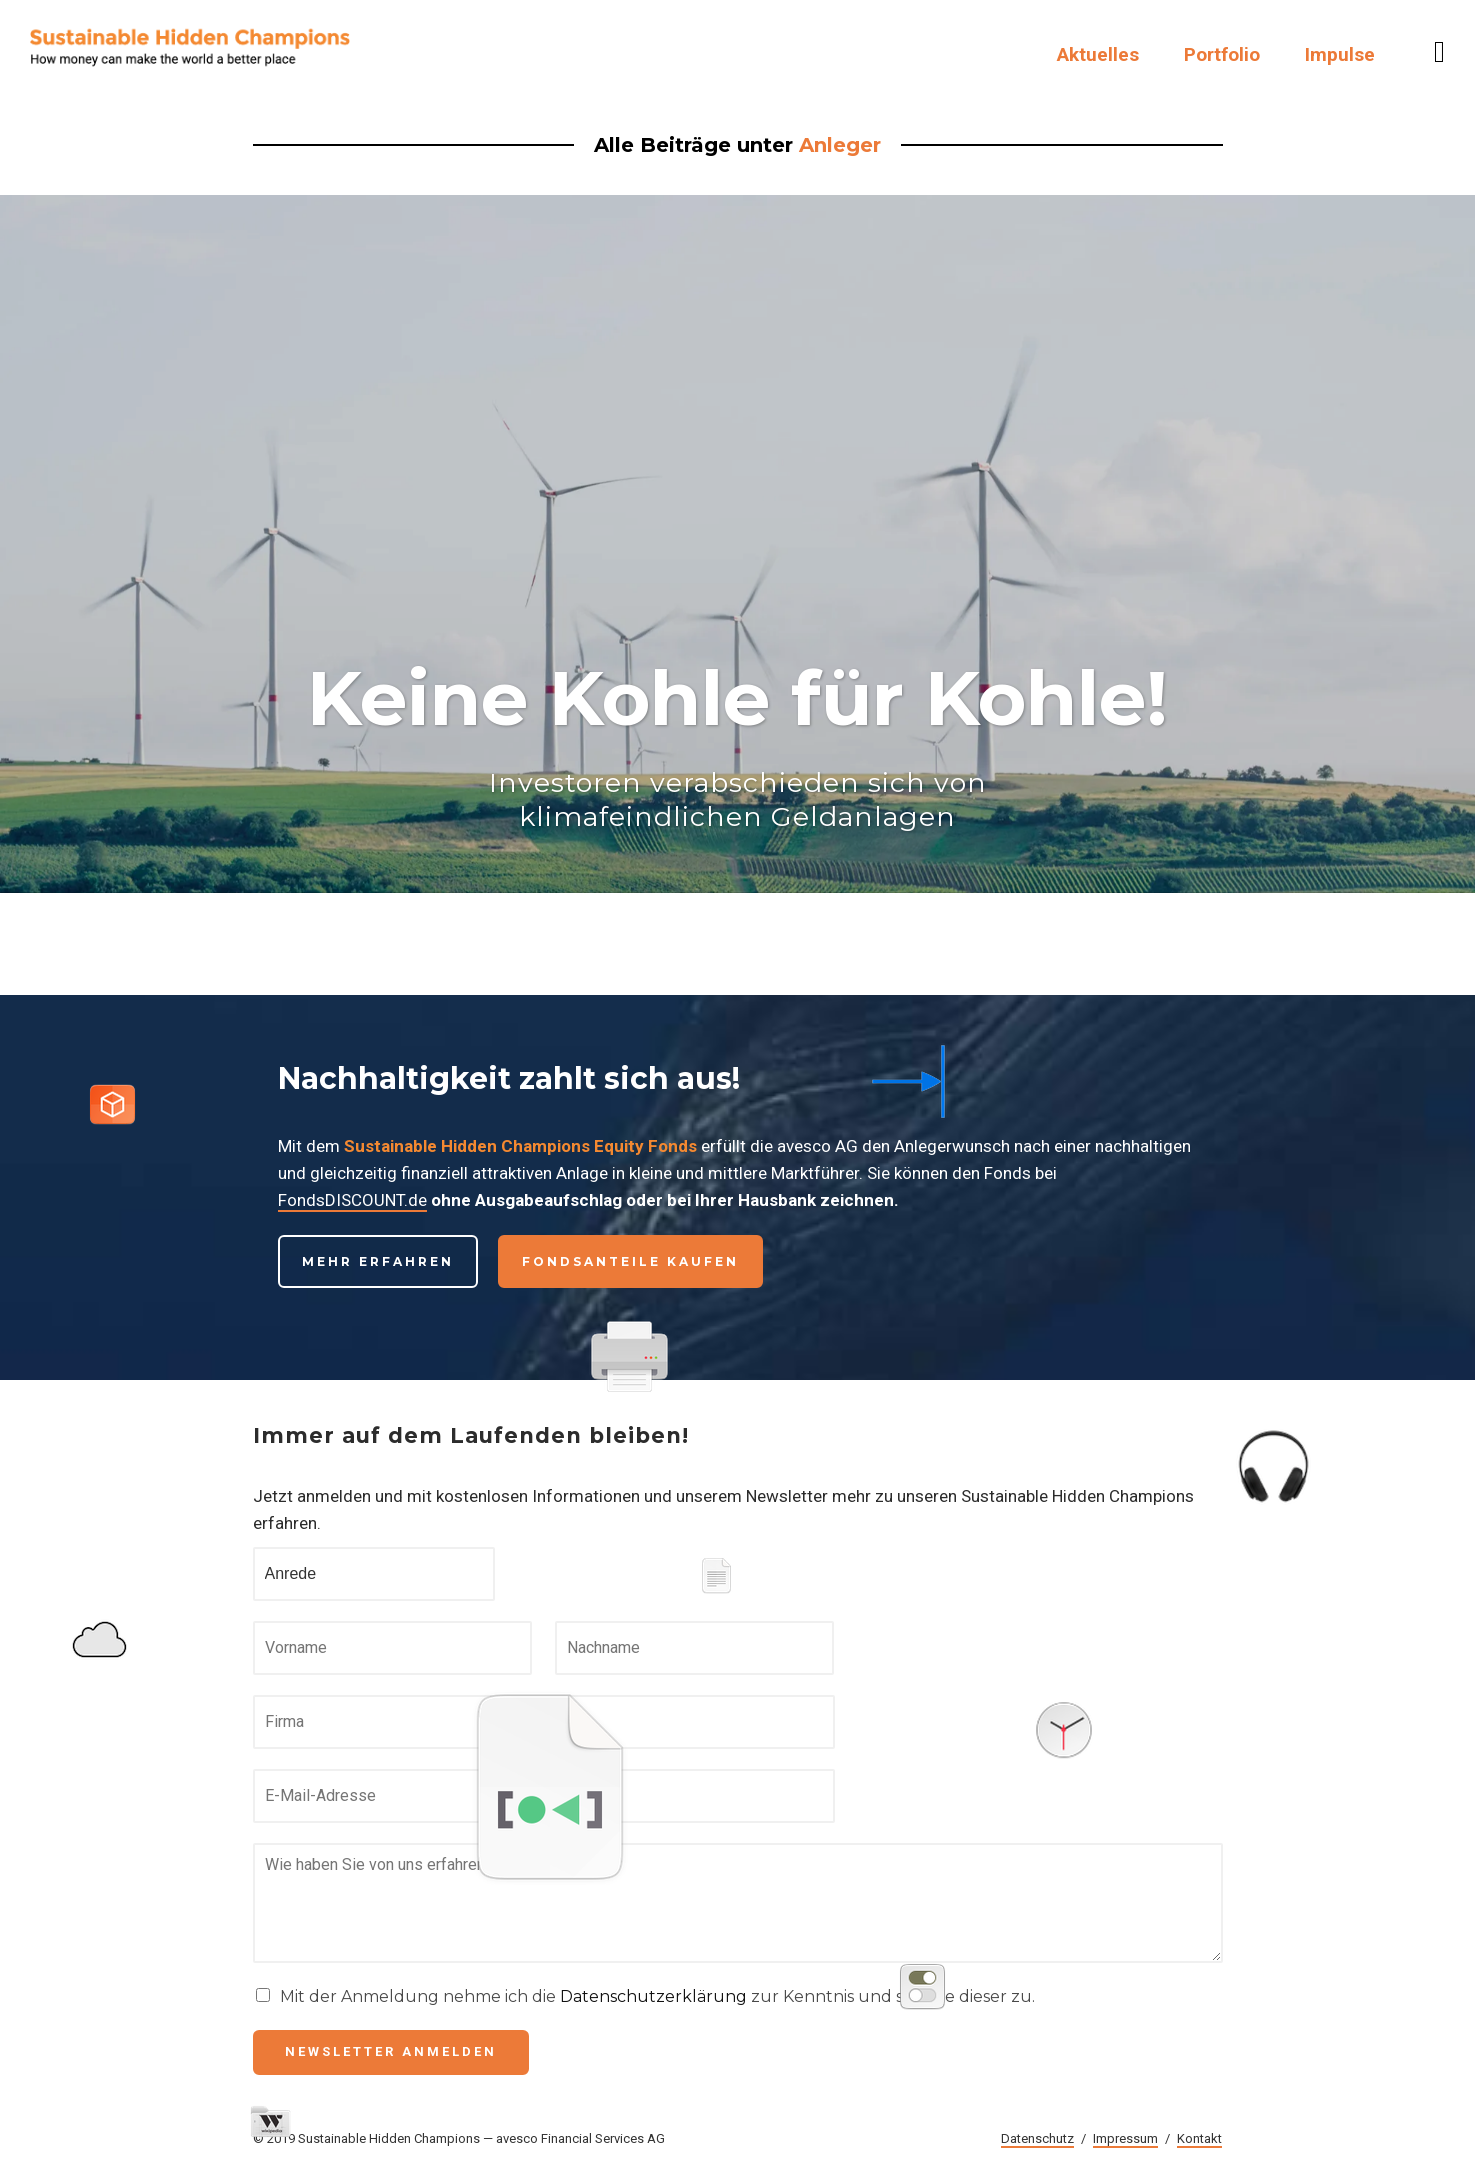 This screenshot has width=1475, height=2179. I want to click on a windows ini configuration file associated with wine, so click(716, 1575).